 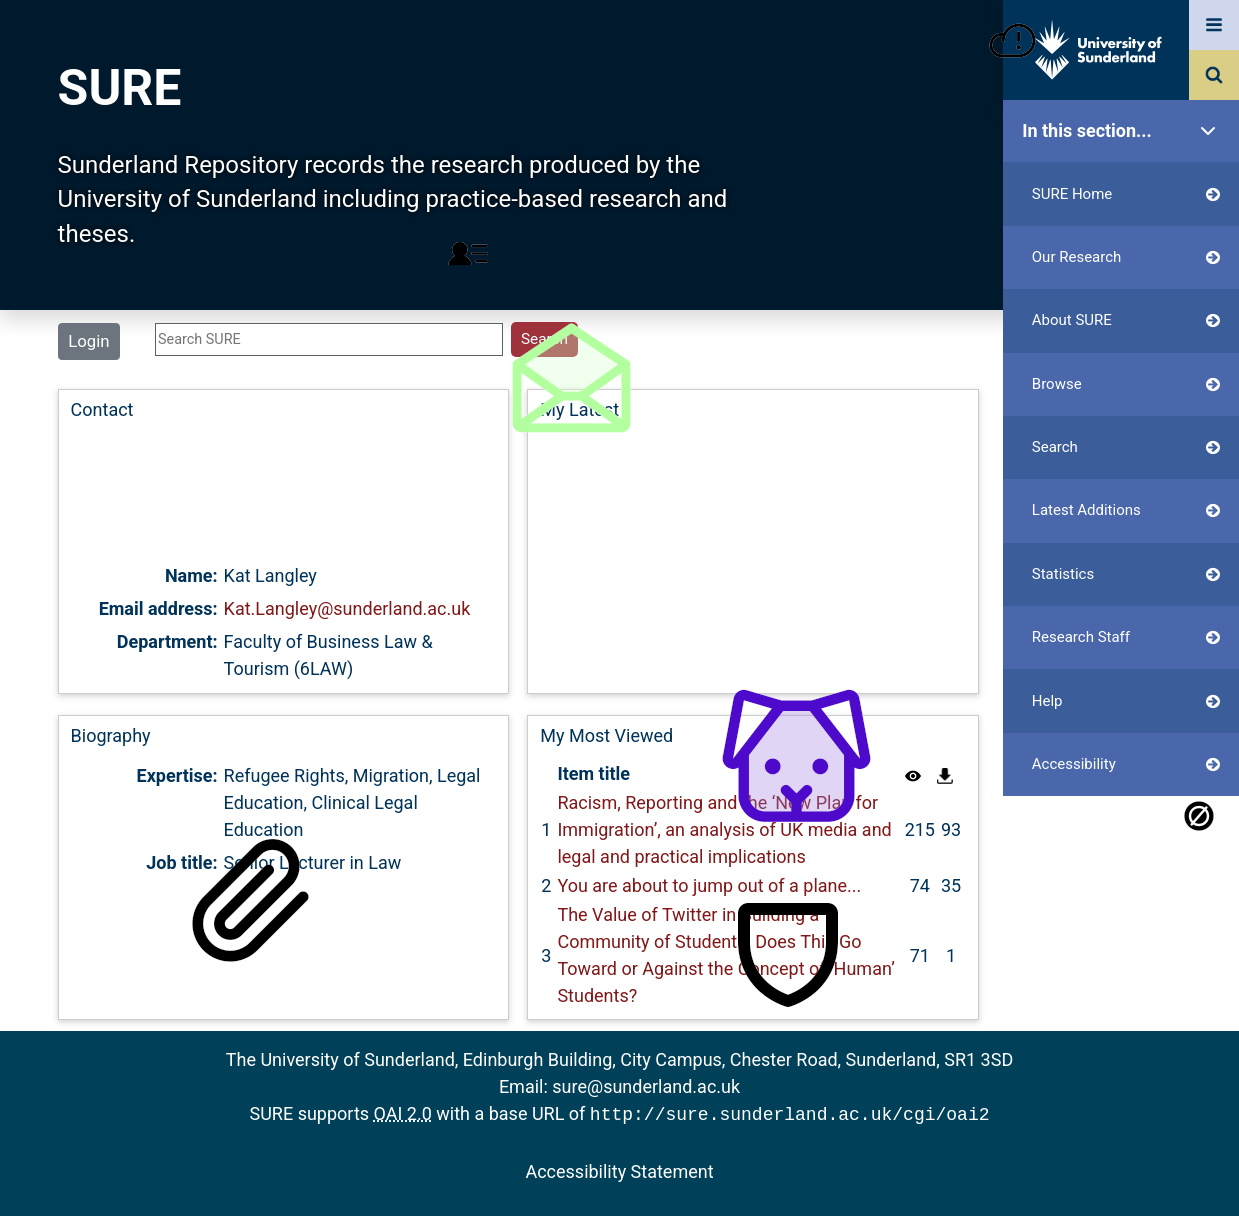 What do you see at coordinates (252, 902) in the screenshot?
I see `attach a file to your message` at bounding box center [252, 902].